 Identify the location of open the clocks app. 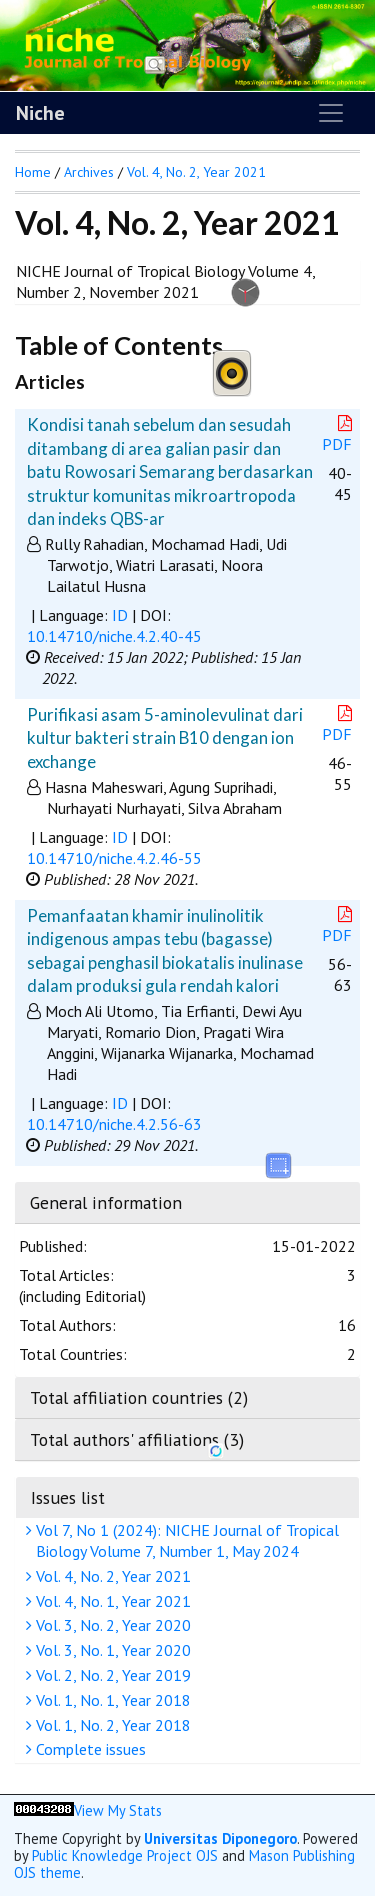
(245, 292).